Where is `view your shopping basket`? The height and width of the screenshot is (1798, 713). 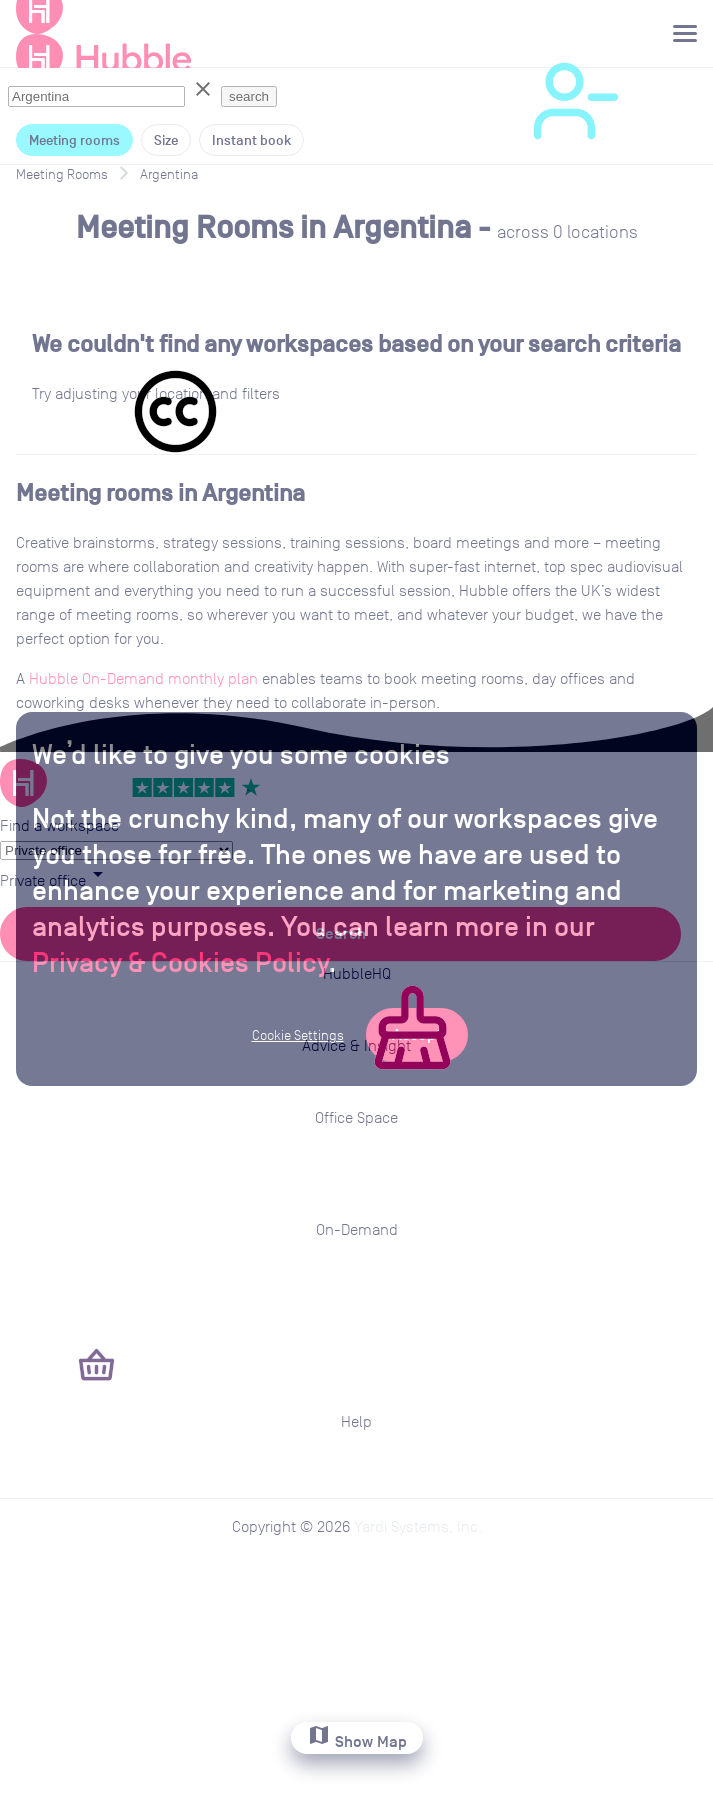
view your shopping basket is located at coordinates (96, 1366).